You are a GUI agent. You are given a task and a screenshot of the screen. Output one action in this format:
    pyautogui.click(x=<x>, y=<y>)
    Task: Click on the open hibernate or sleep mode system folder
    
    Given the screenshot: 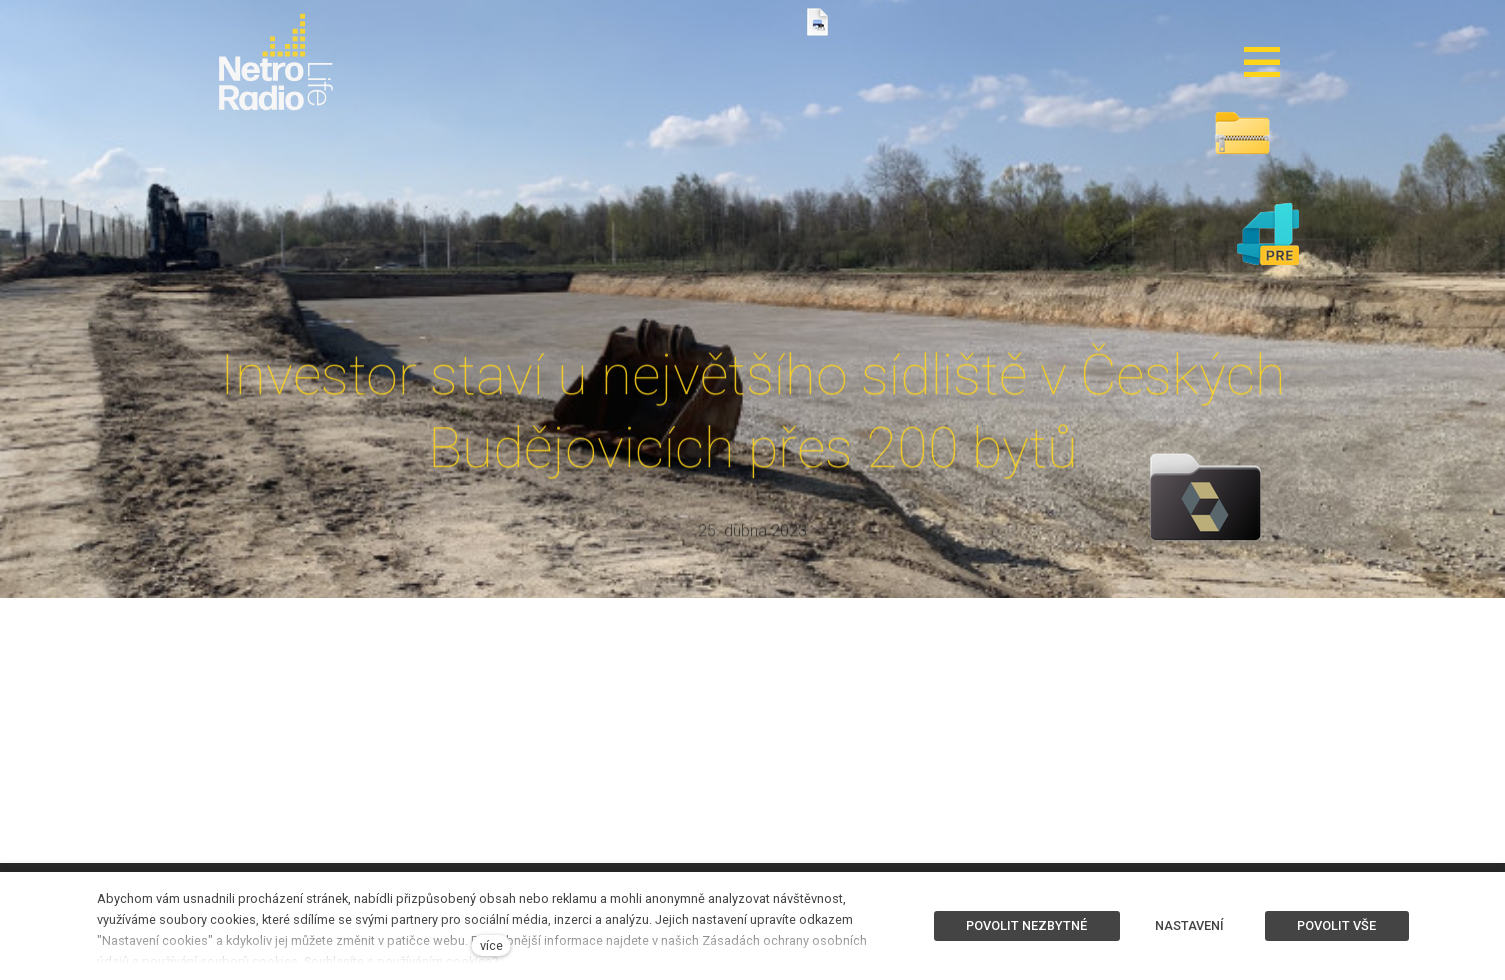 What is the action you would take?
    pyautogui.click(x=1205, y=500)
    